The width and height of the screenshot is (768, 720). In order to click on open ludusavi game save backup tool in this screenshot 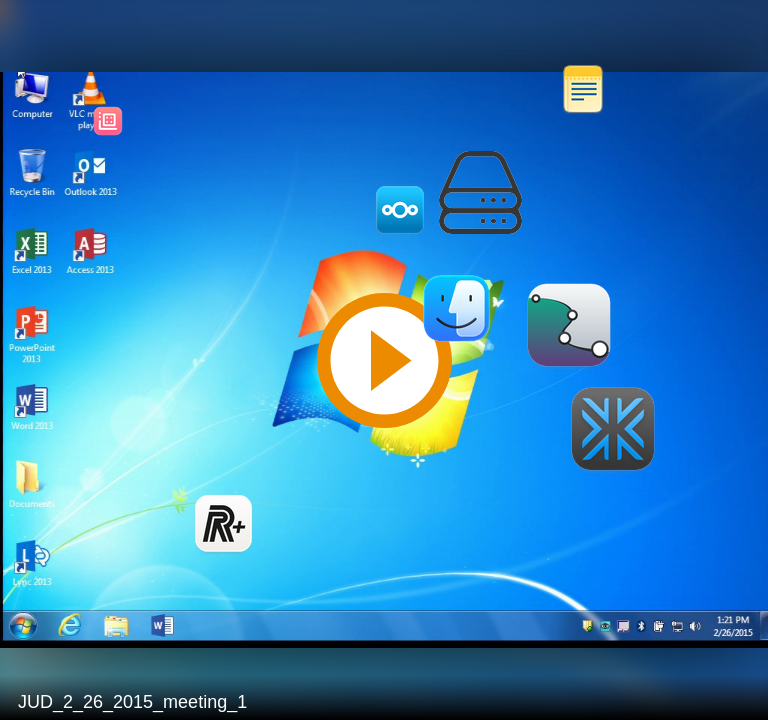, I will do `click(108, 121)`.